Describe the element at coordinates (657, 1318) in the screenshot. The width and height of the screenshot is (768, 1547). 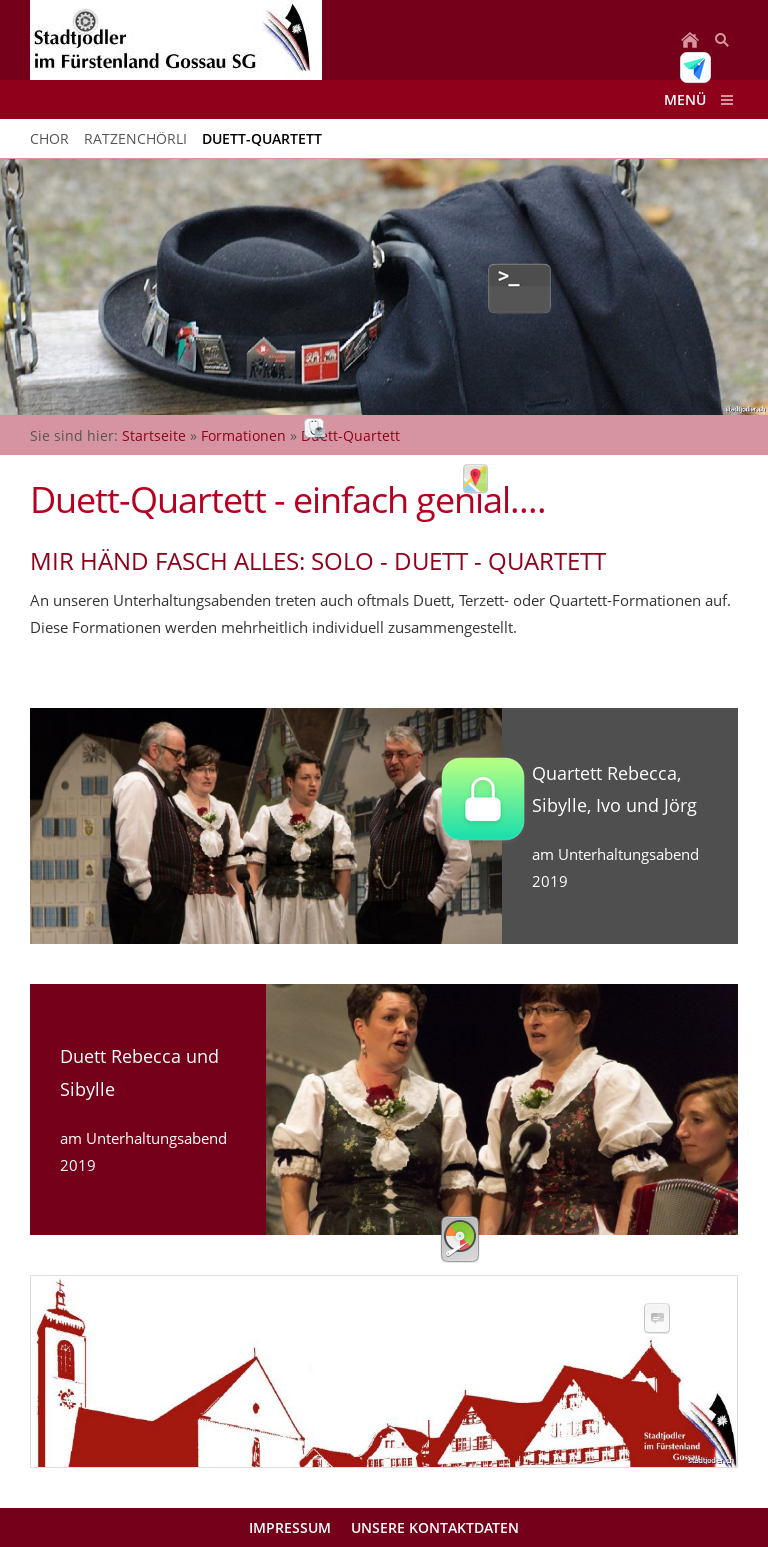
I see `a SAMI subtitle or caption file` at that location.